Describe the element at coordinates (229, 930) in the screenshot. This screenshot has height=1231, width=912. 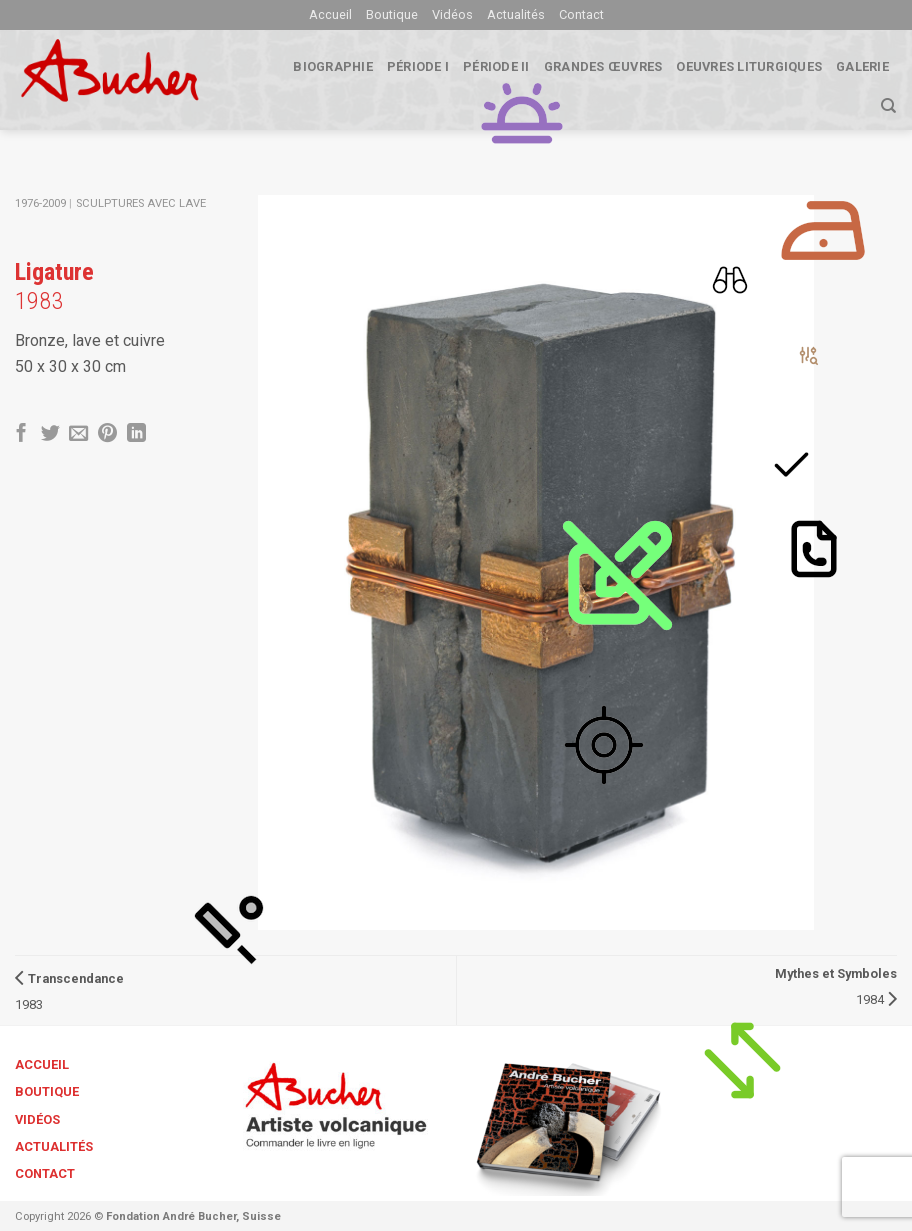
I see `access cricket sports content` at that location.